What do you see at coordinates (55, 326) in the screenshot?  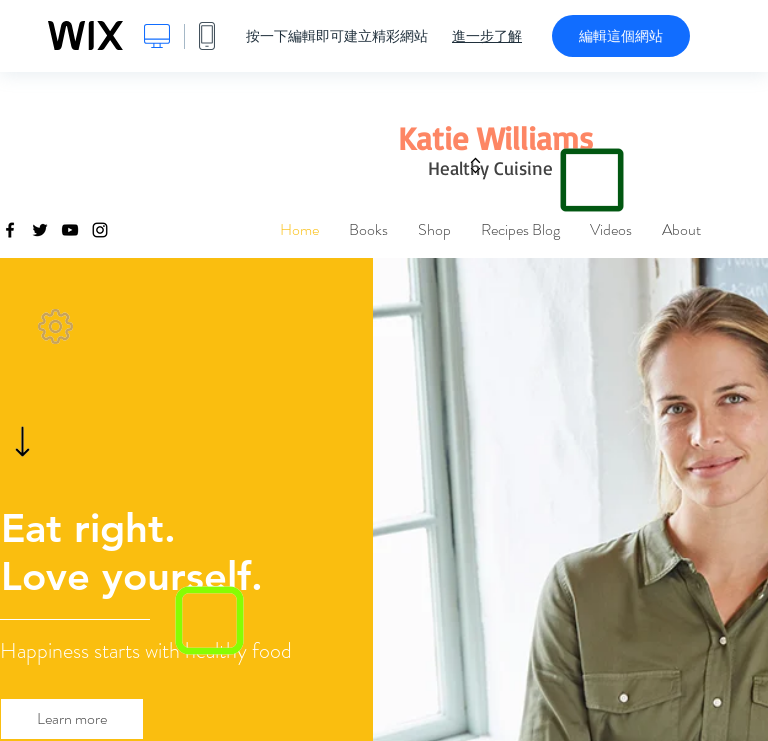 I see `access settings or preferences` at bounding box center [55, 326].